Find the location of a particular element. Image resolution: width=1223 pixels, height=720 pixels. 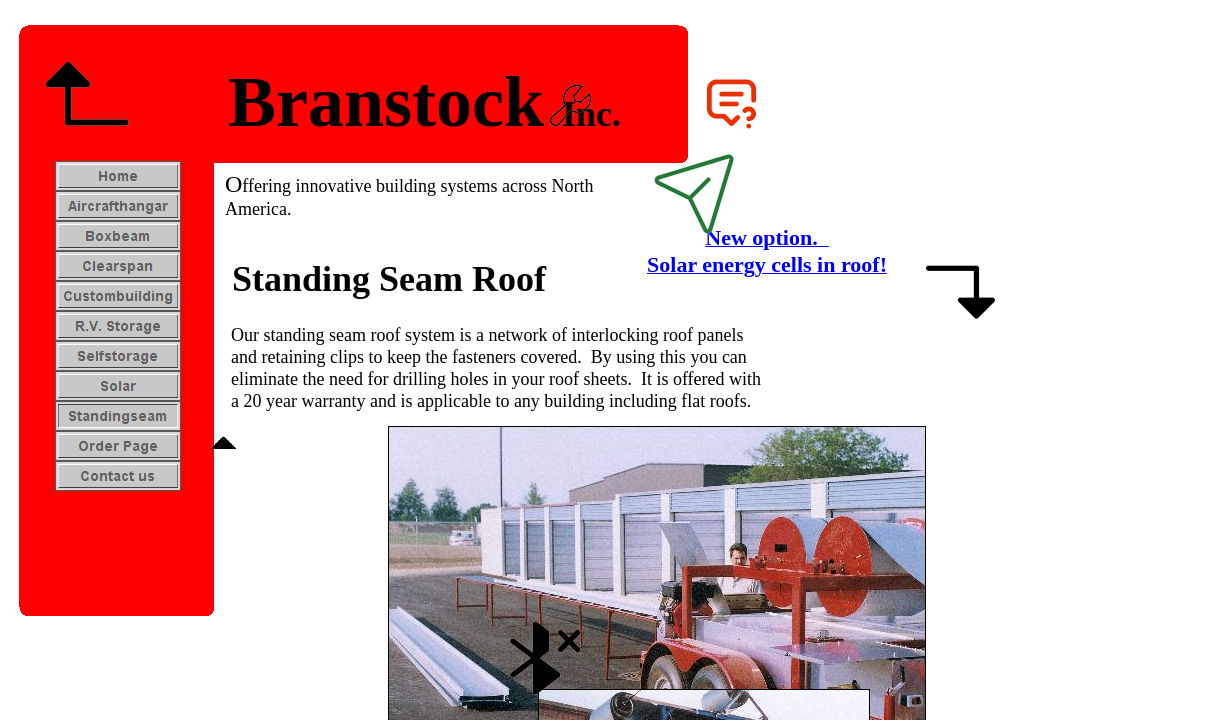

move item right then down is located at coordinates (960, 289).